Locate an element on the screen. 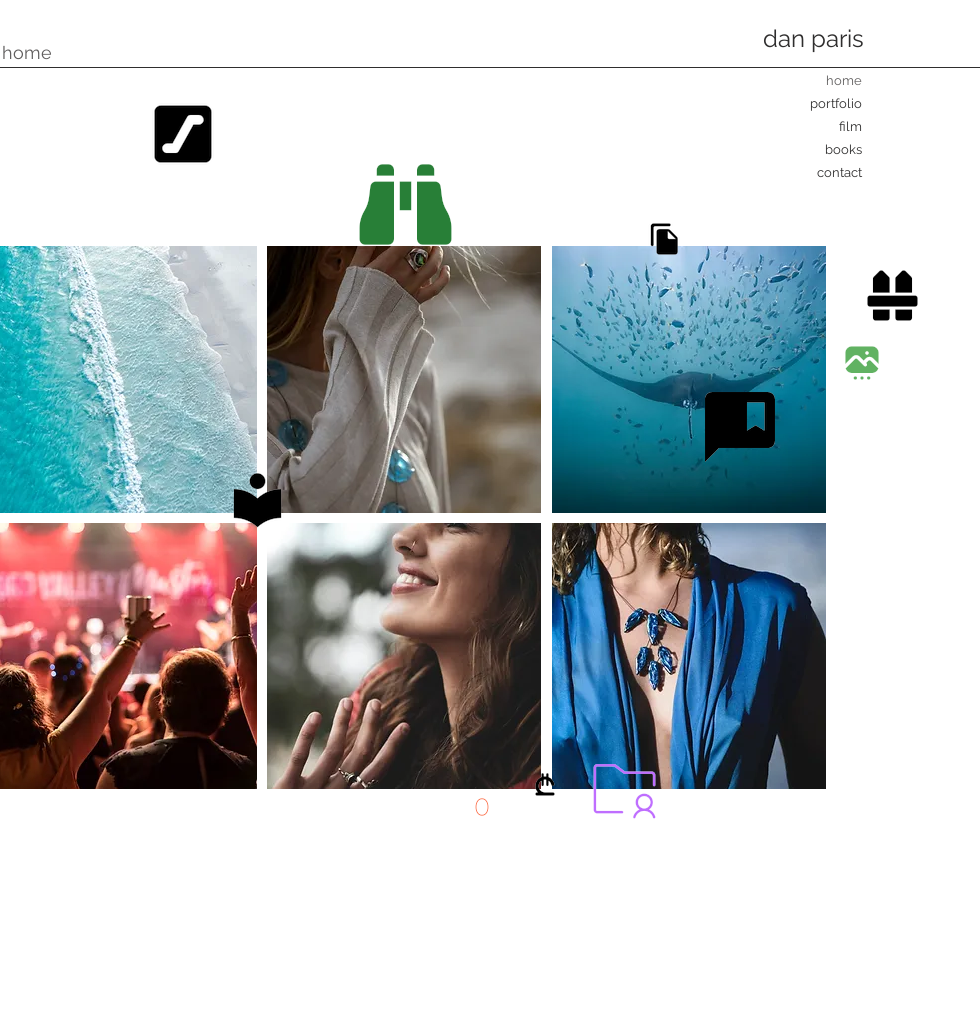  access saved comments or notes is located at coordinates (740, 427).